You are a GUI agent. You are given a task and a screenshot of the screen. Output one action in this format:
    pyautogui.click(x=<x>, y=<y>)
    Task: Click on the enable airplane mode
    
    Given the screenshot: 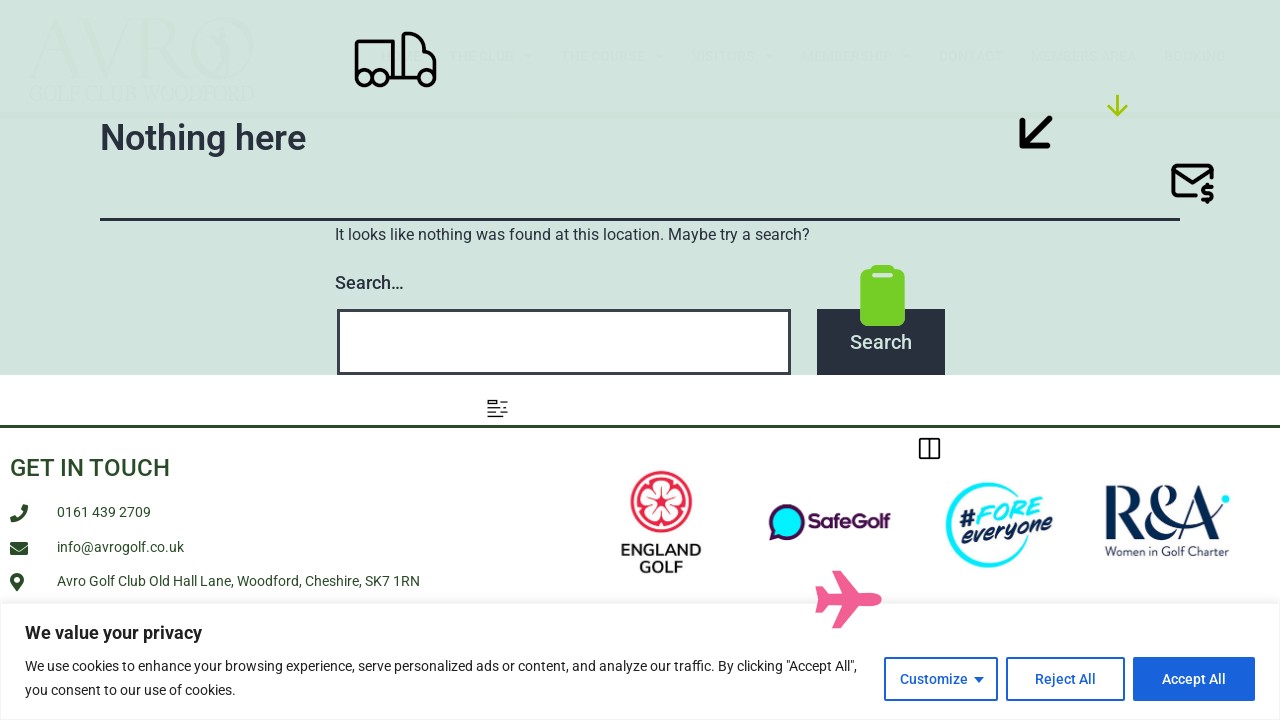 What is the action you would take?
    pyautogui.click(x=848, y=599)
    